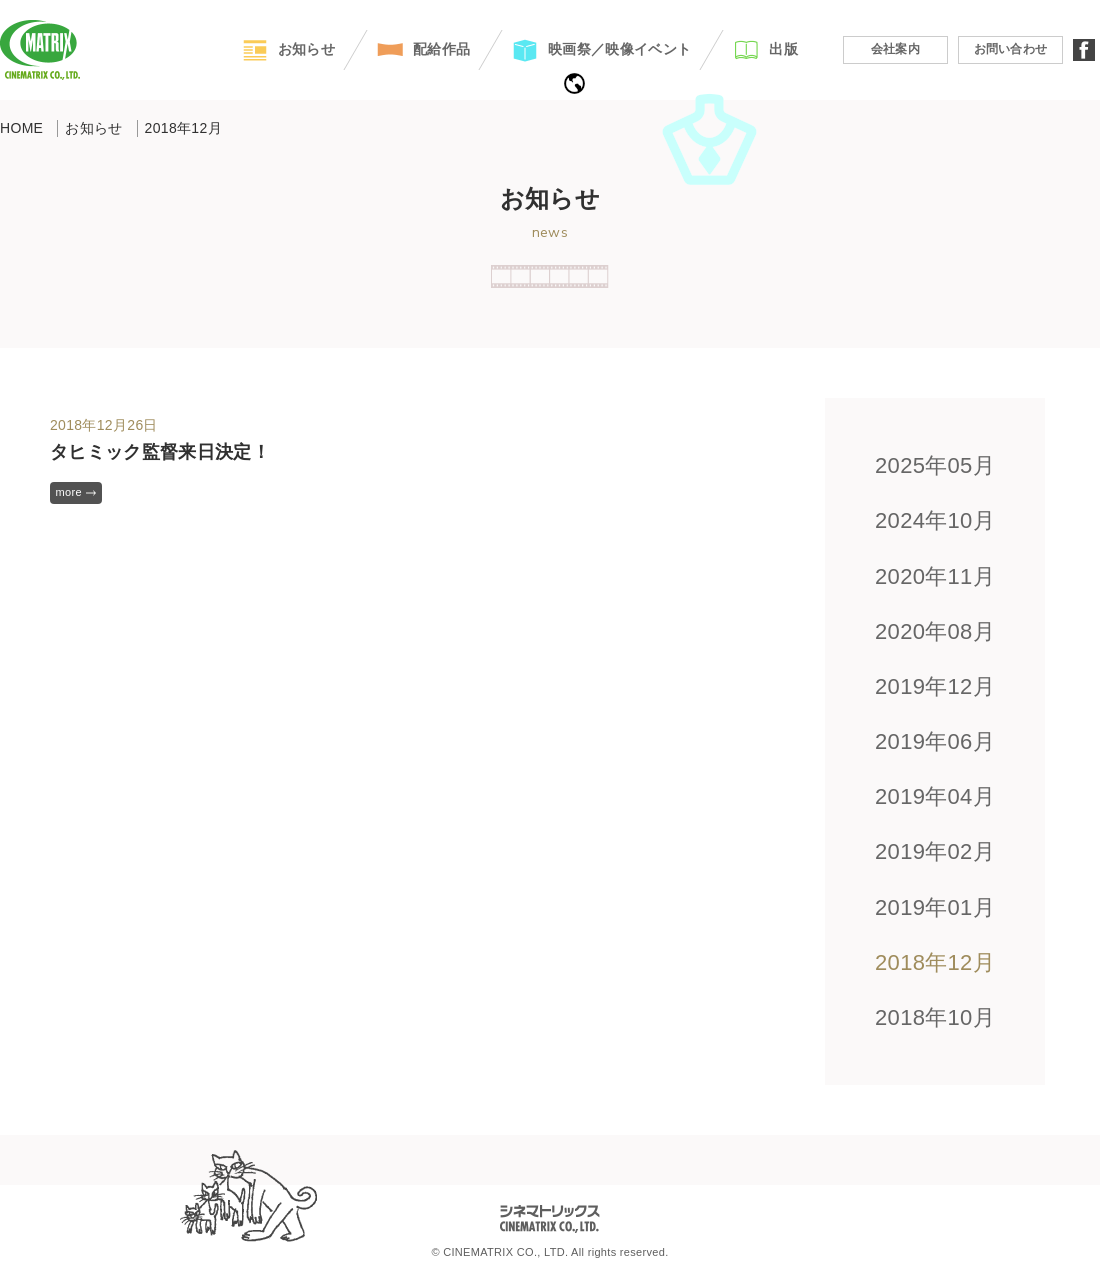 The image size is (1100, 1283). Describe the element at coordinates (574, 83) in the screenshot. I see `switch to global or worldwide view` at that location.